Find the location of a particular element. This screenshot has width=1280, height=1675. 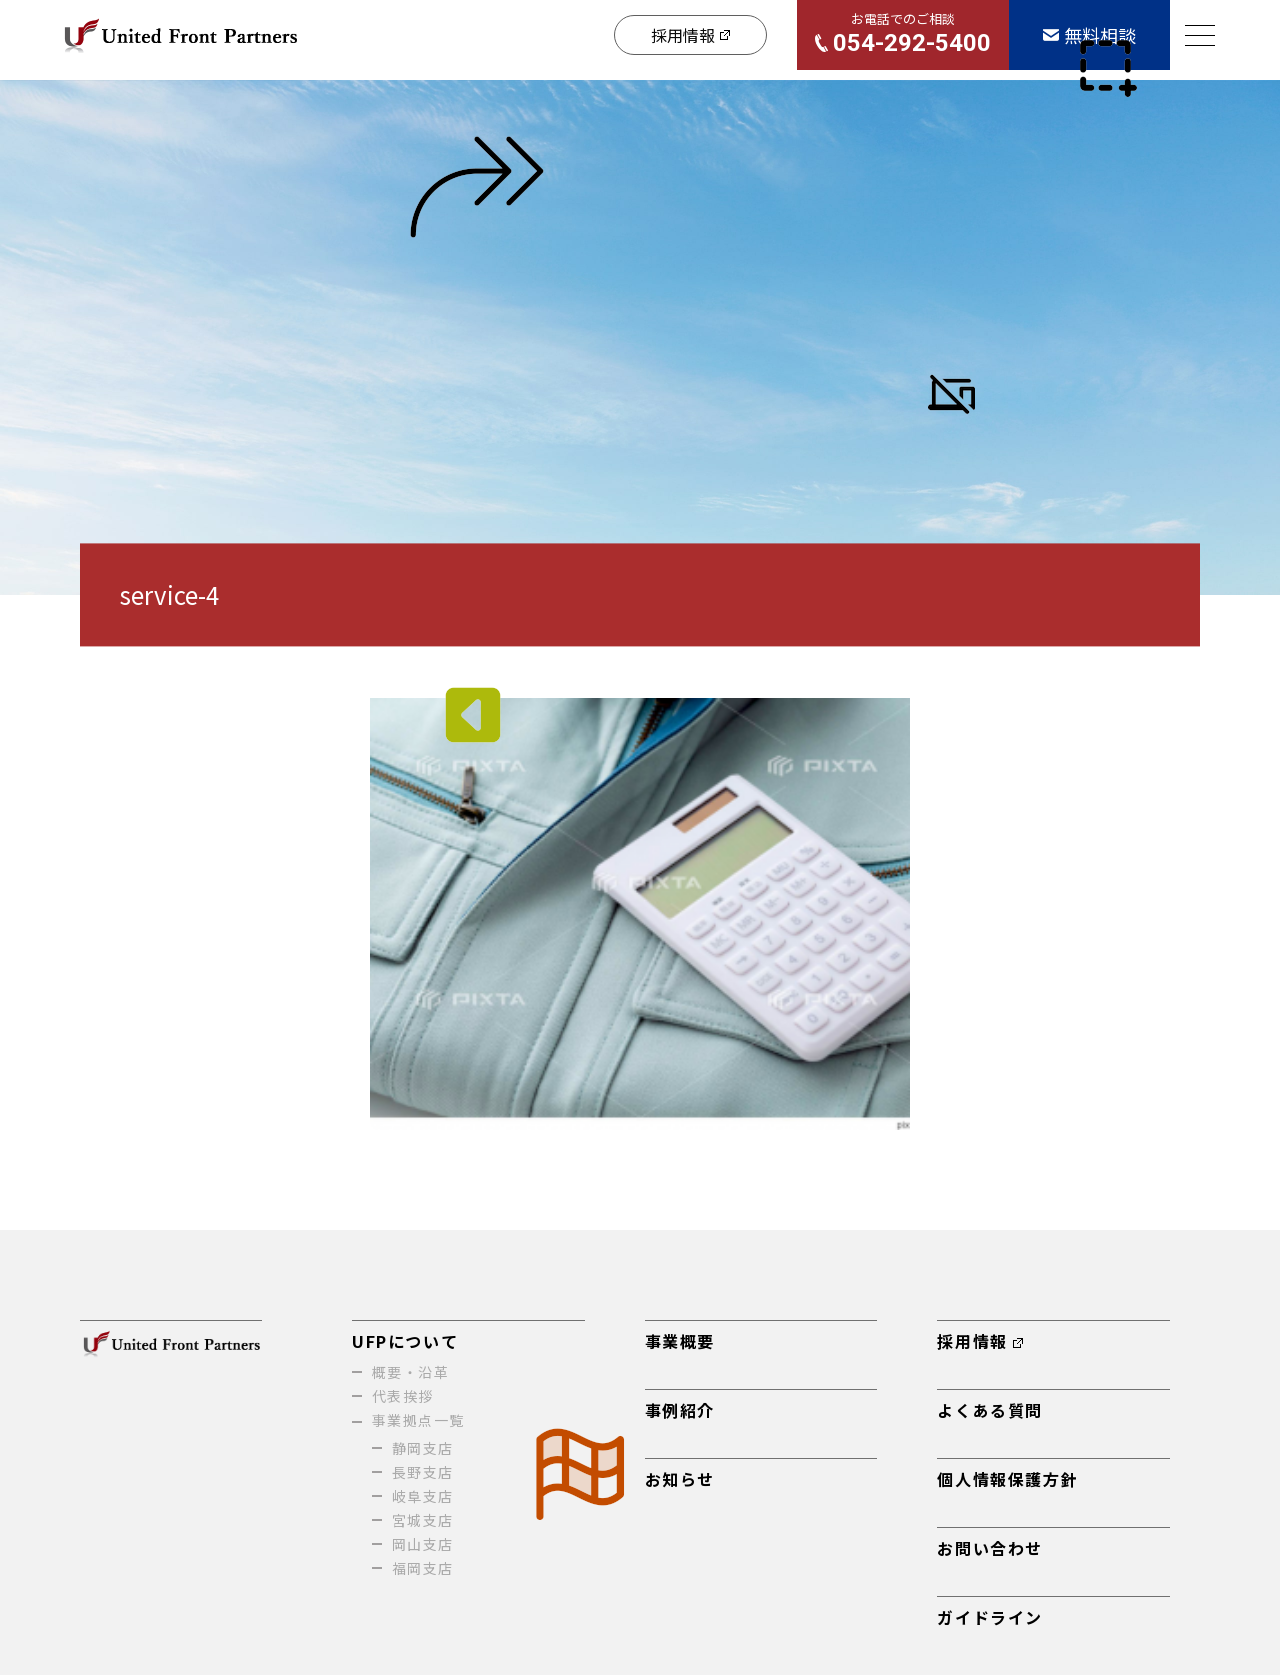

forward or share content multiple times is located at coordinates (477, 187).